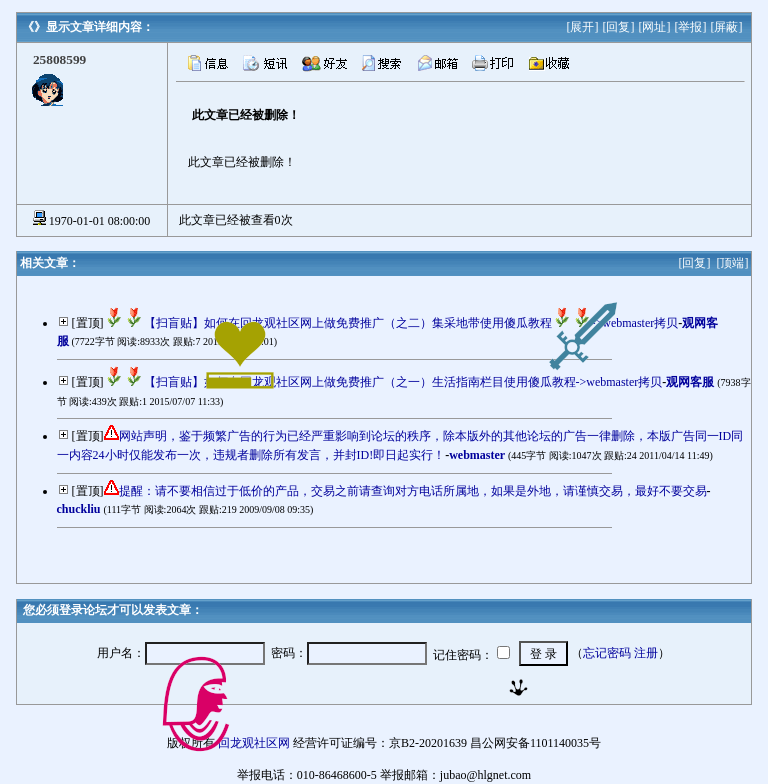 This screenshot has height=784, width=768. What do you see at coordinates (240, 355) in the screenshot?
I see `player health or life remaining` at bounding box center [240, 355].